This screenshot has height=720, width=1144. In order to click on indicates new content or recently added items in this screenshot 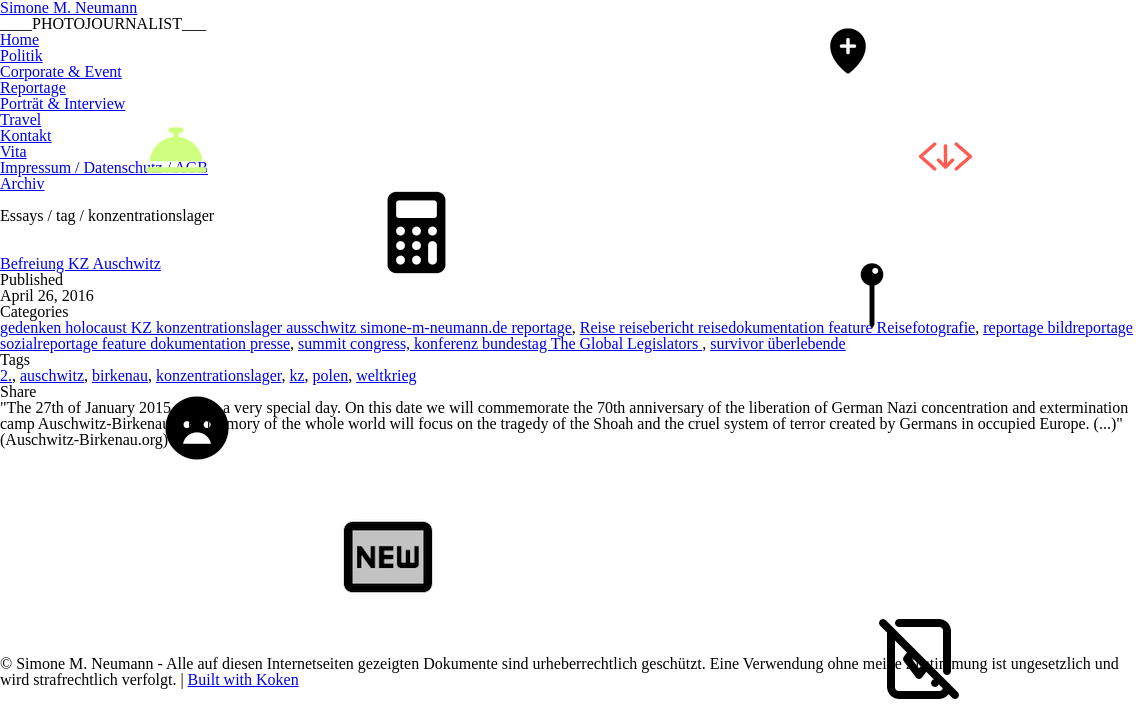, I will do `click(388, 557)`.